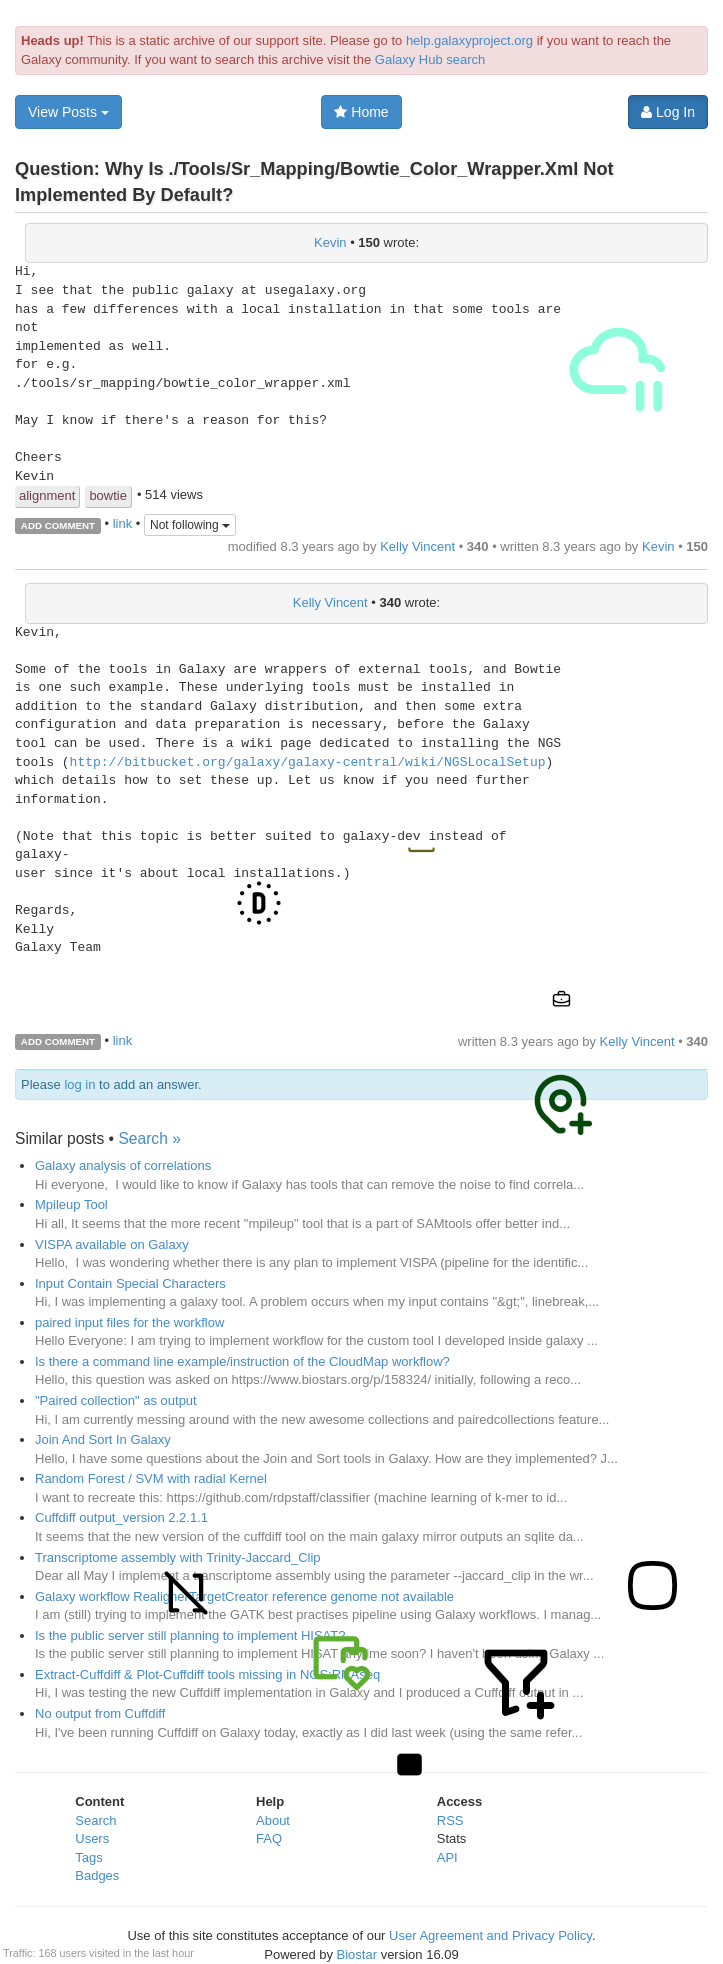 Image resolution: width=723 pixels, height=1964 pixels. I want to click on pause cloud sync or upload, so click(618, 363).